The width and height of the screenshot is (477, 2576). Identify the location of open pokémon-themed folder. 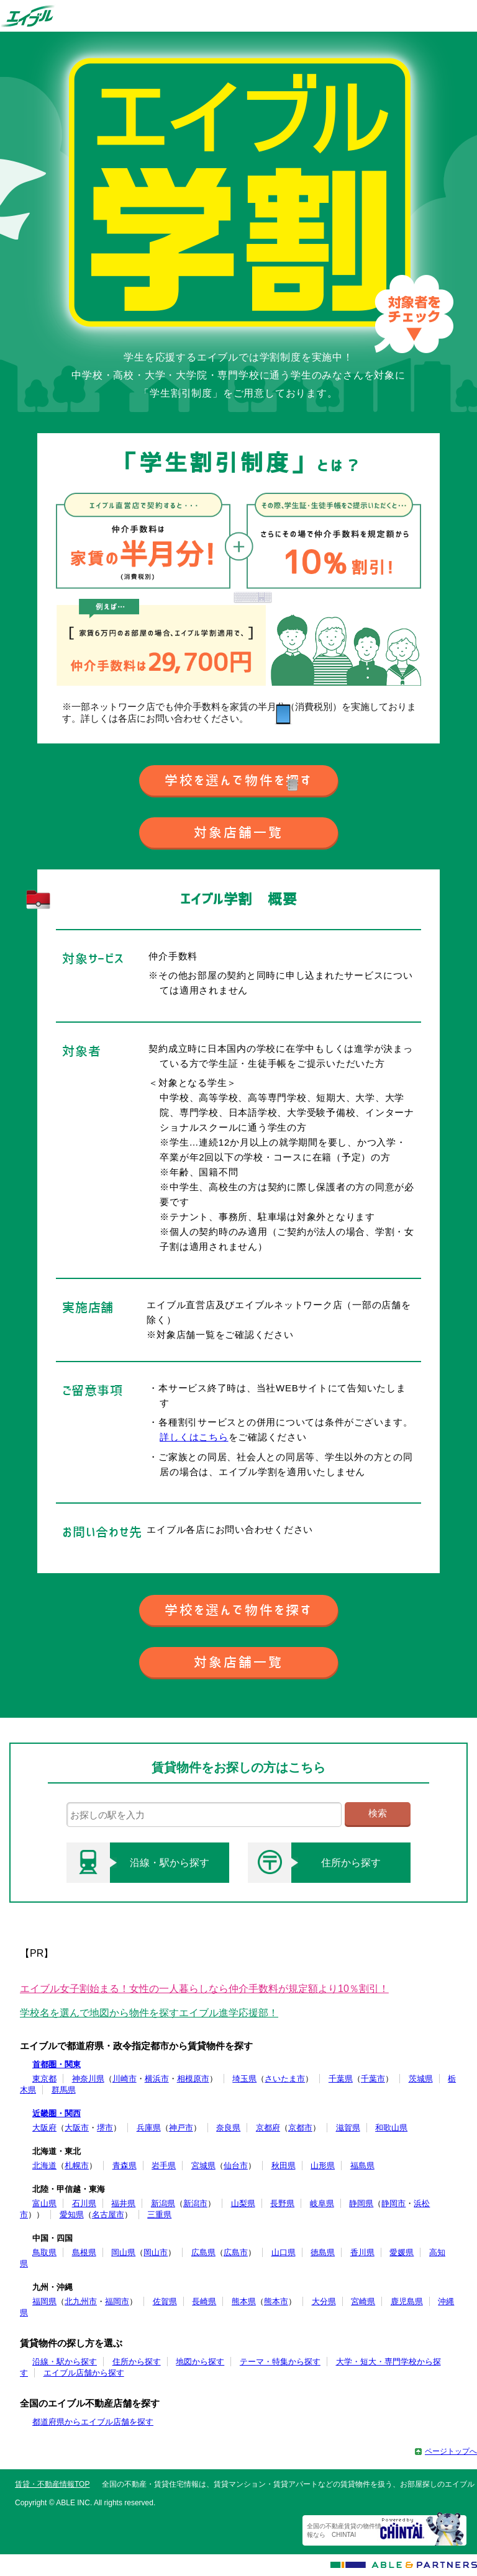
(38, 900).